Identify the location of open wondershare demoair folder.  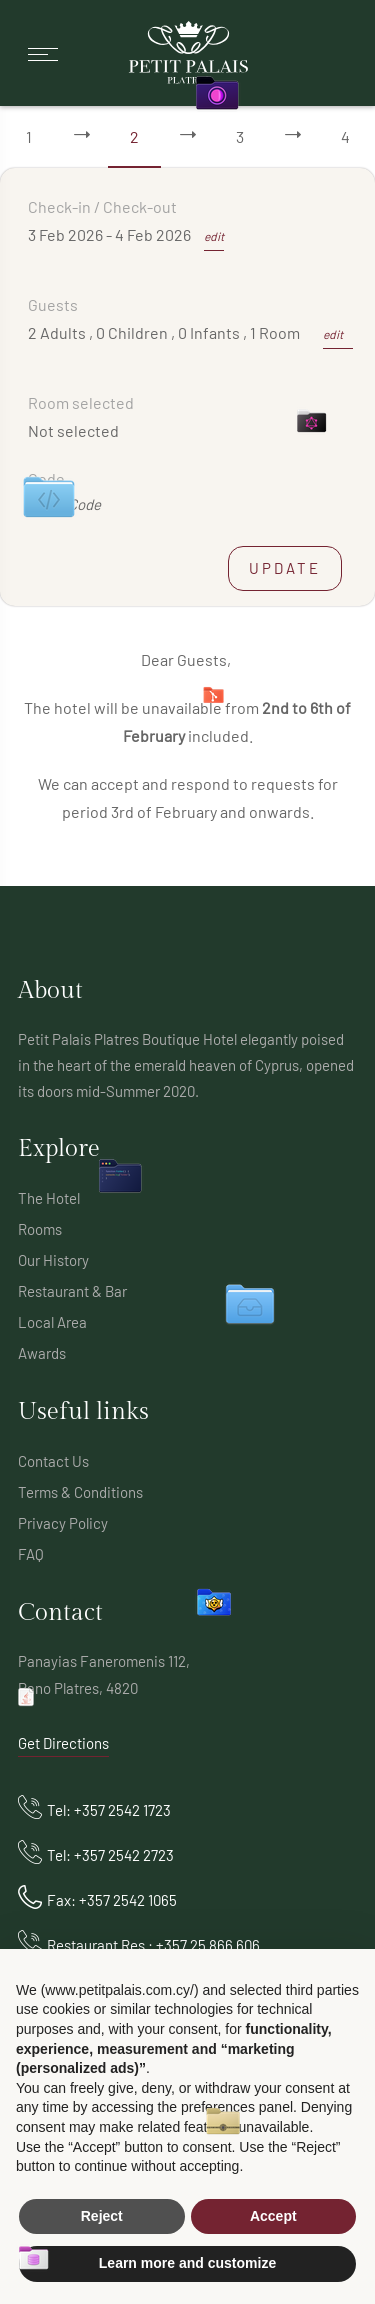
(217, 94).